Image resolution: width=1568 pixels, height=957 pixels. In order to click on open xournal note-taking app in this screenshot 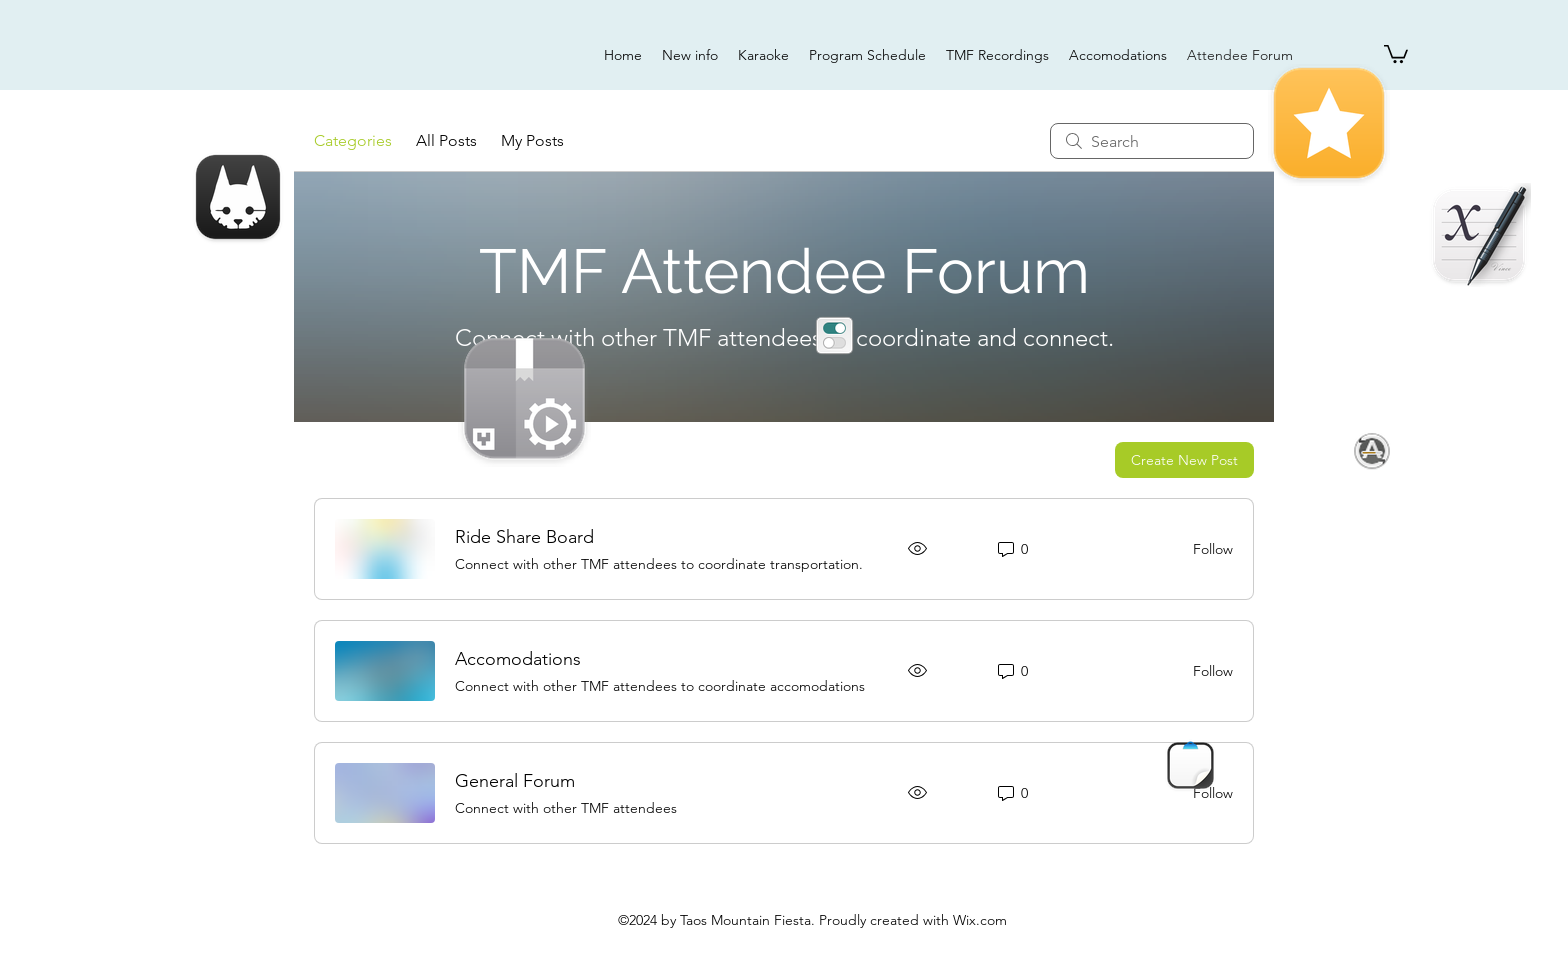, I will do `click(1479, 235)`.